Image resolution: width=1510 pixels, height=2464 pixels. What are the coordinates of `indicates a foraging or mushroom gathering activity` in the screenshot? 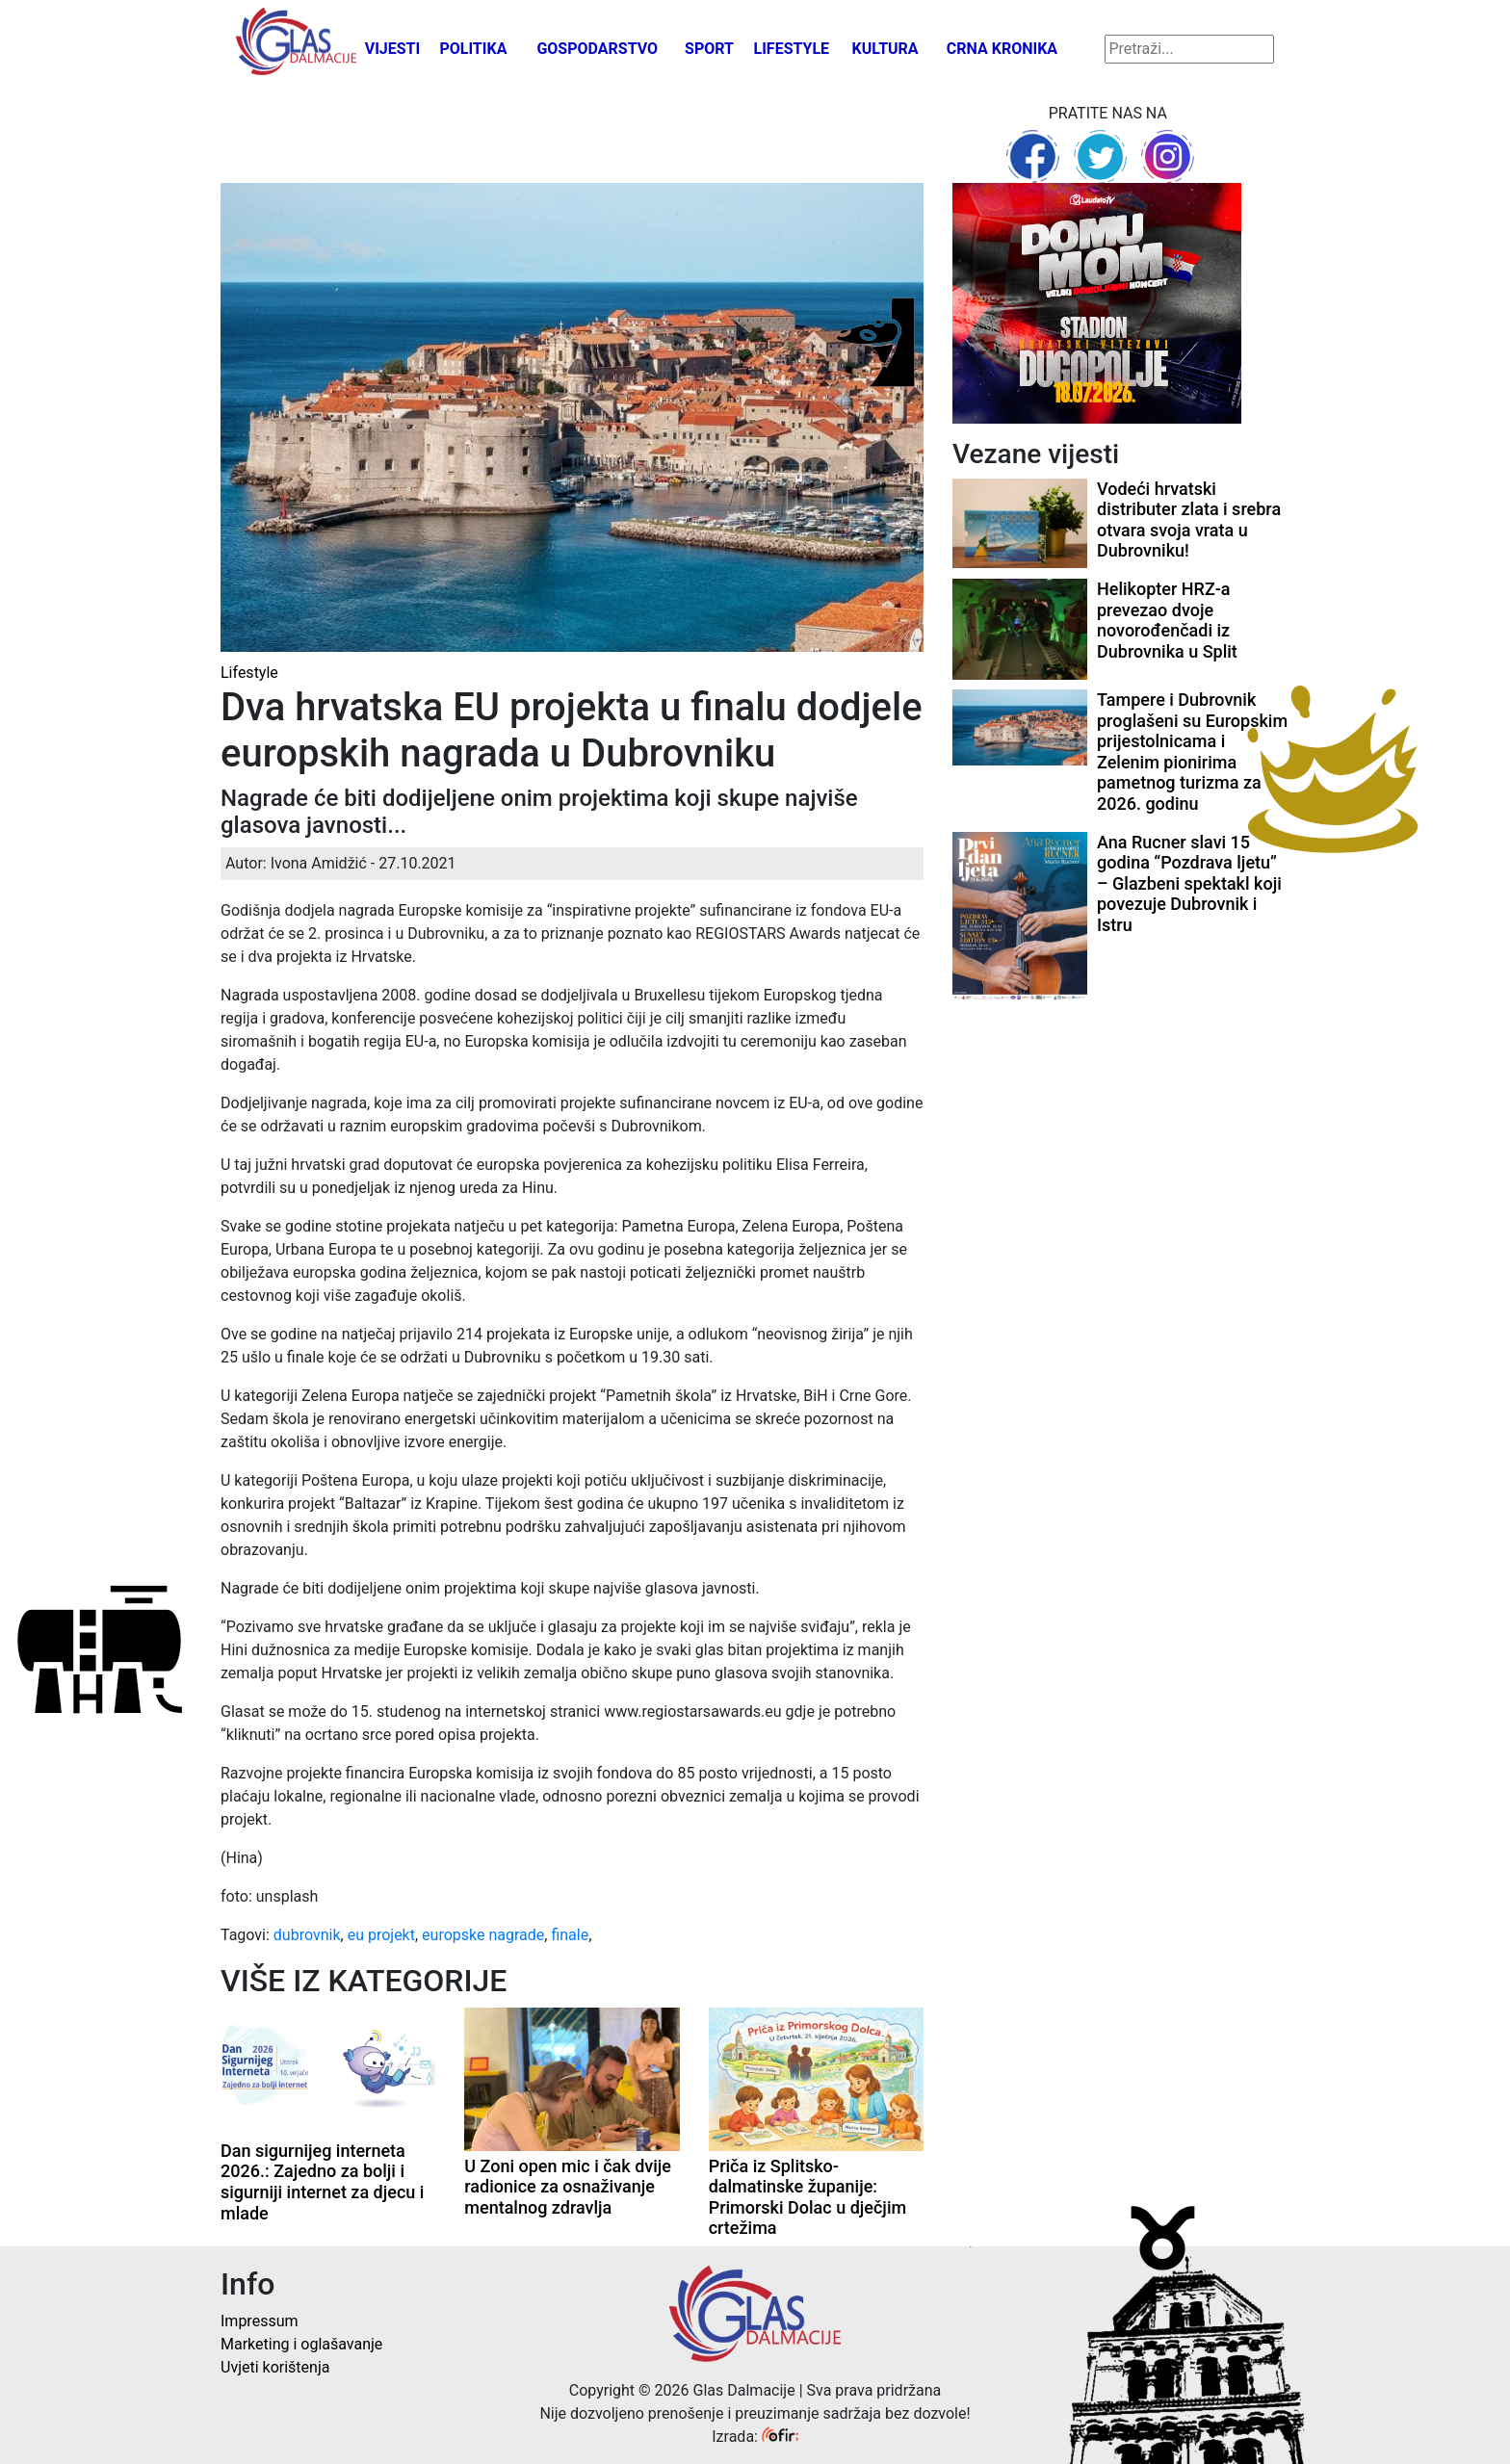 It's located at (870, 342).